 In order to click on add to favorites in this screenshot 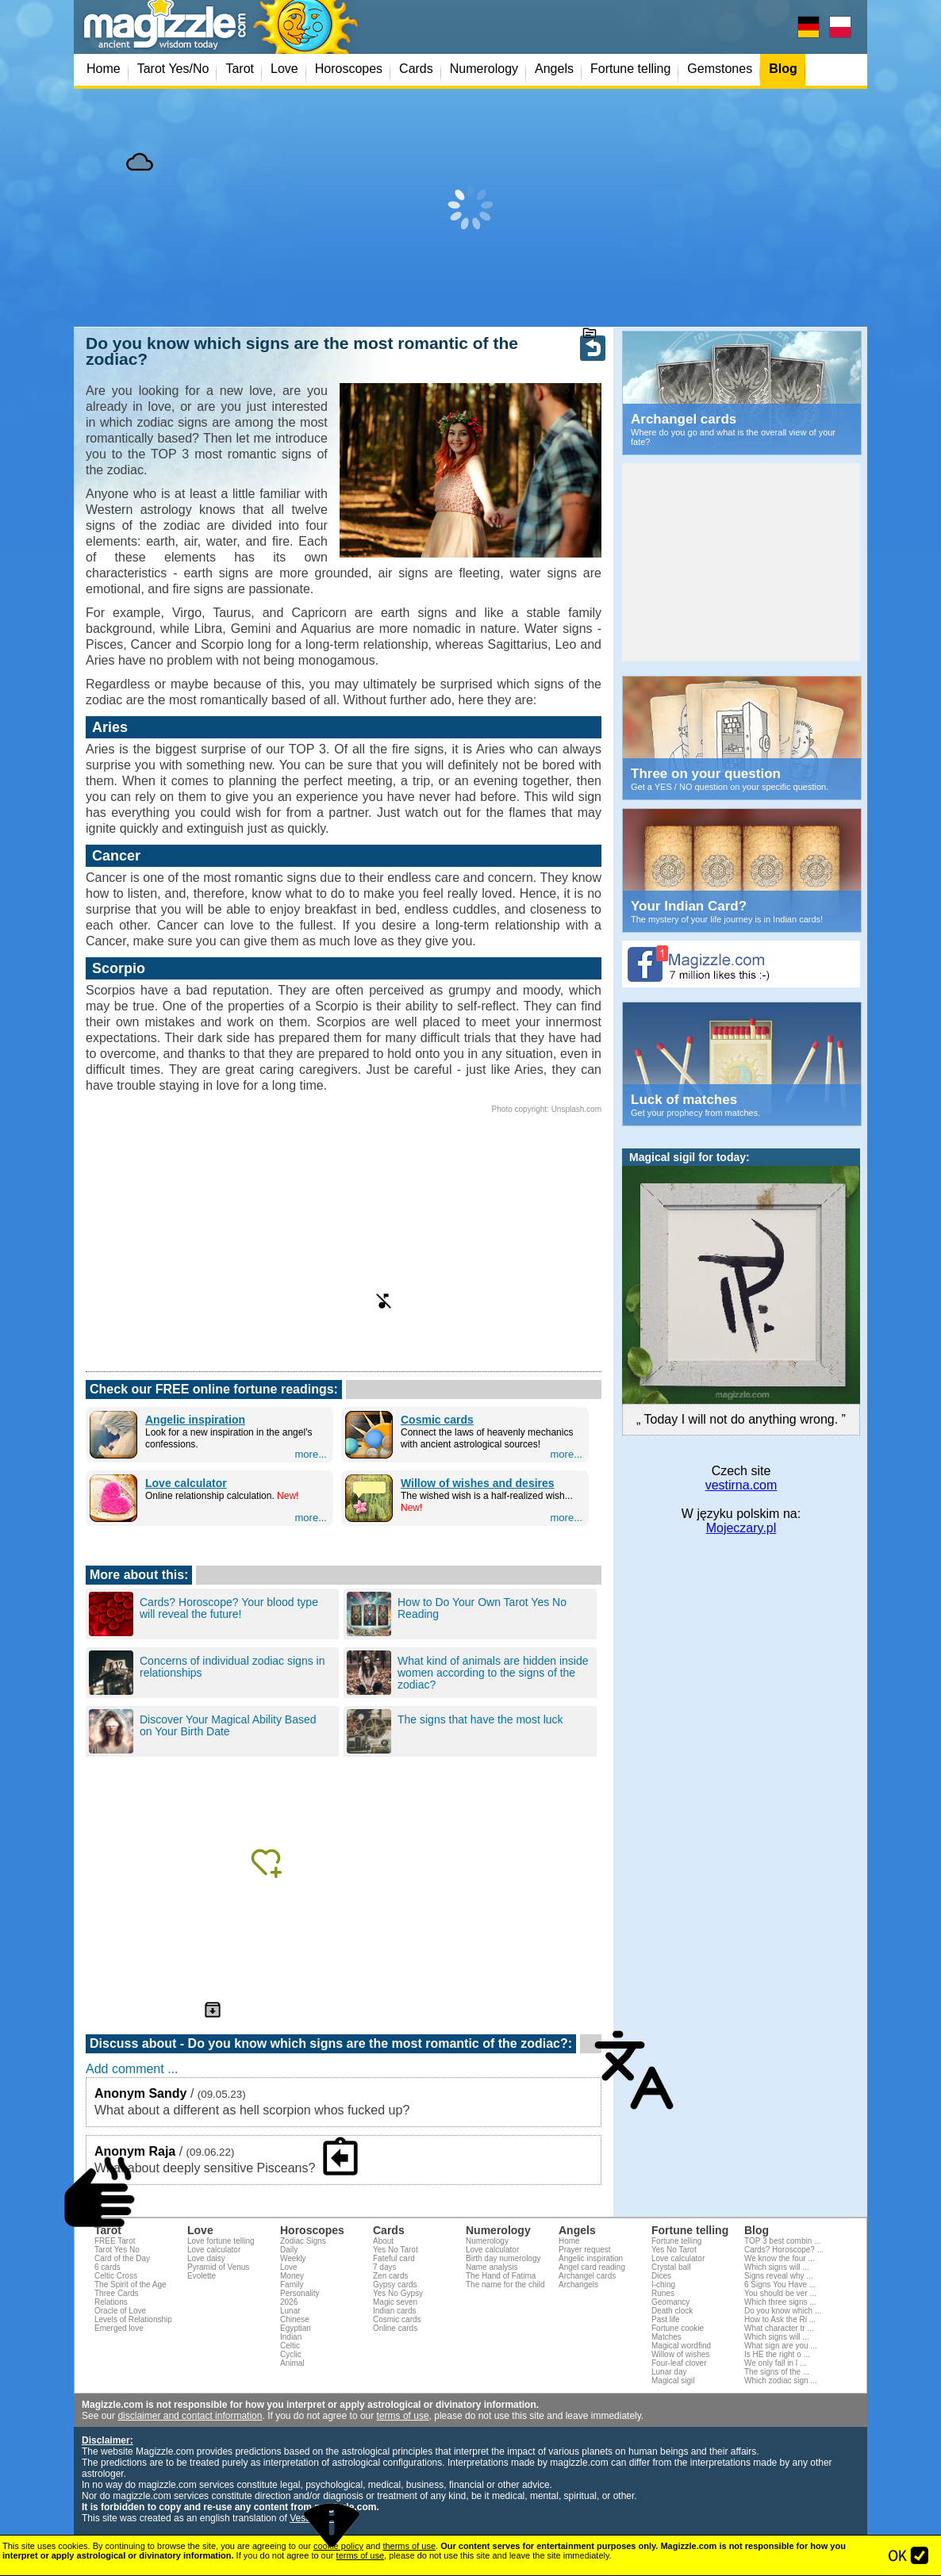, I will do `click(266, 1862)`.